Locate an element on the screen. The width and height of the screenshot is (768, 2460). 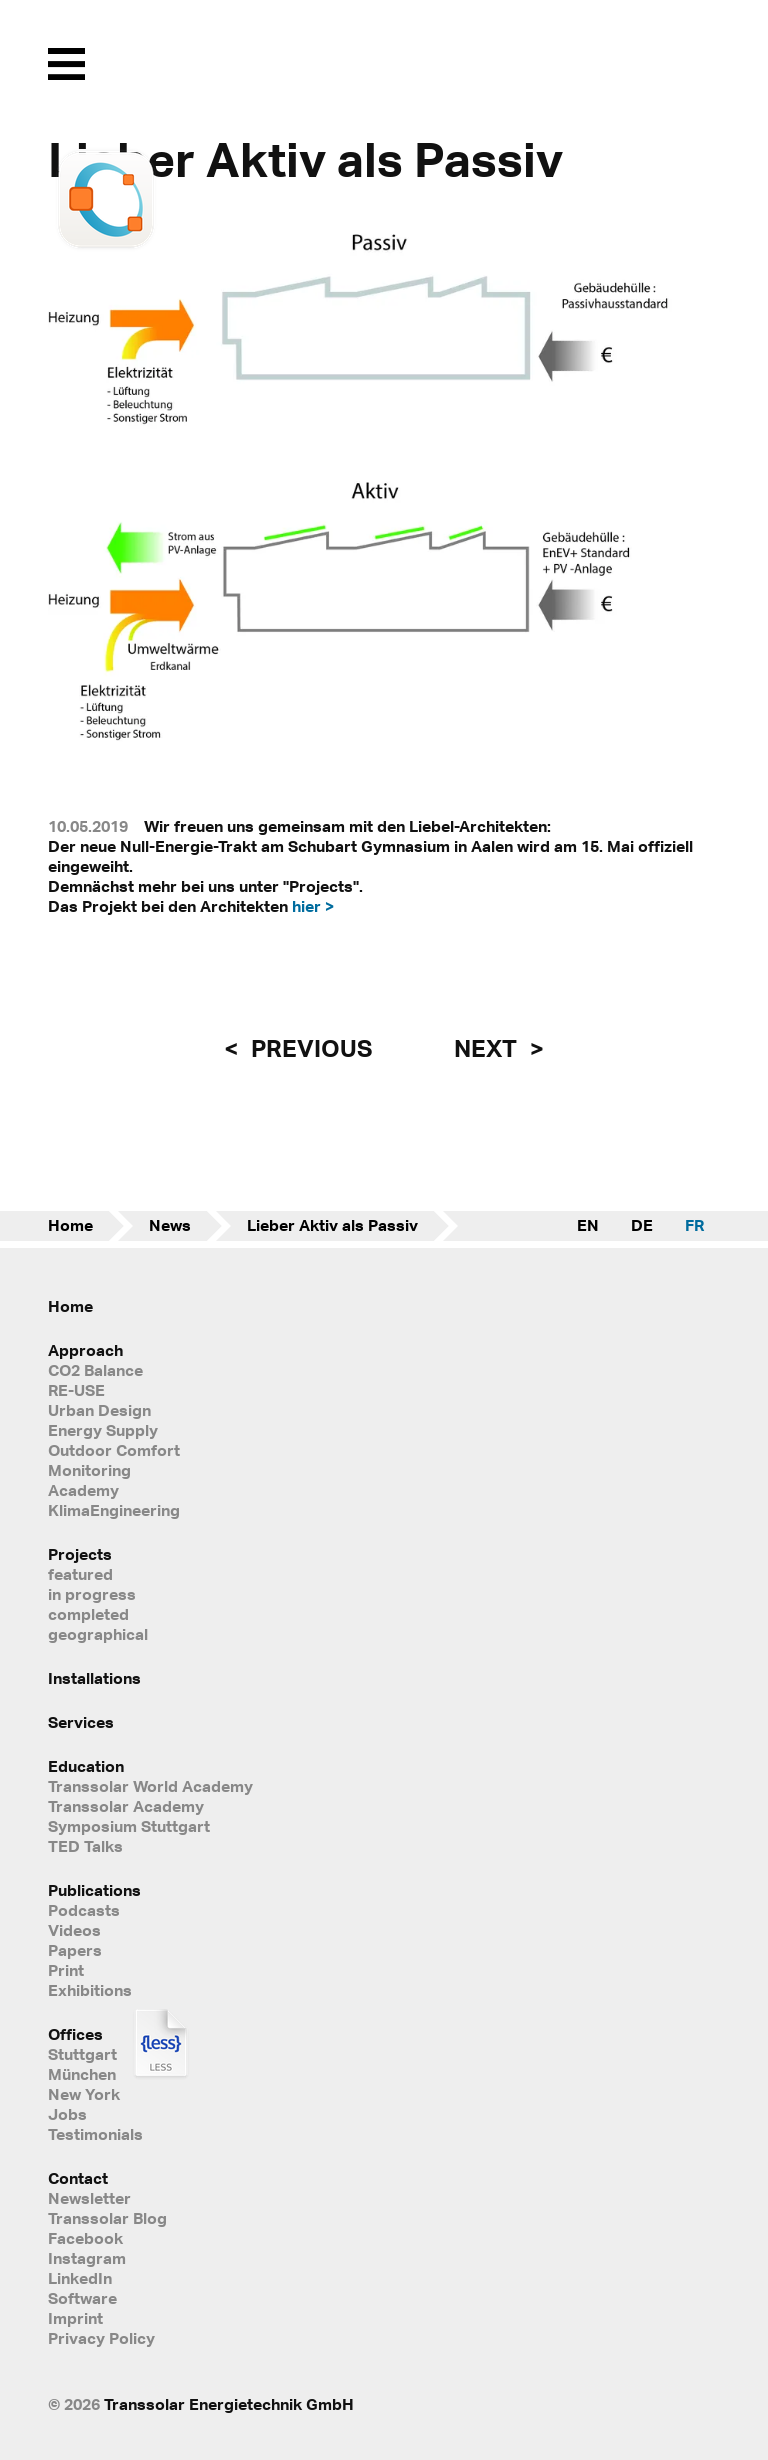
a LESS stylesheet file is located at coordinates (161, 2044).